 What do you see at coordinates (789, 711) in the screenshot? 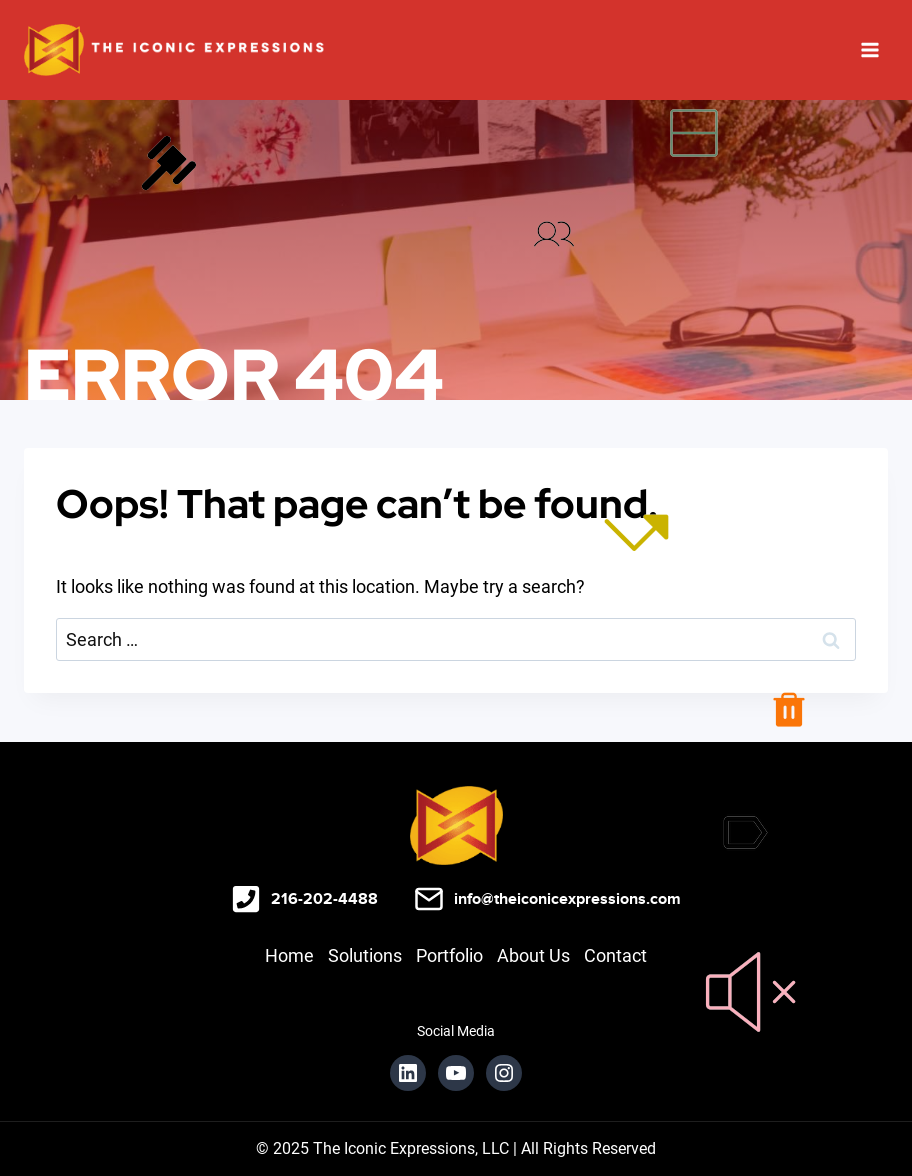
I see `delete this item` at bounding box center [789, 711].